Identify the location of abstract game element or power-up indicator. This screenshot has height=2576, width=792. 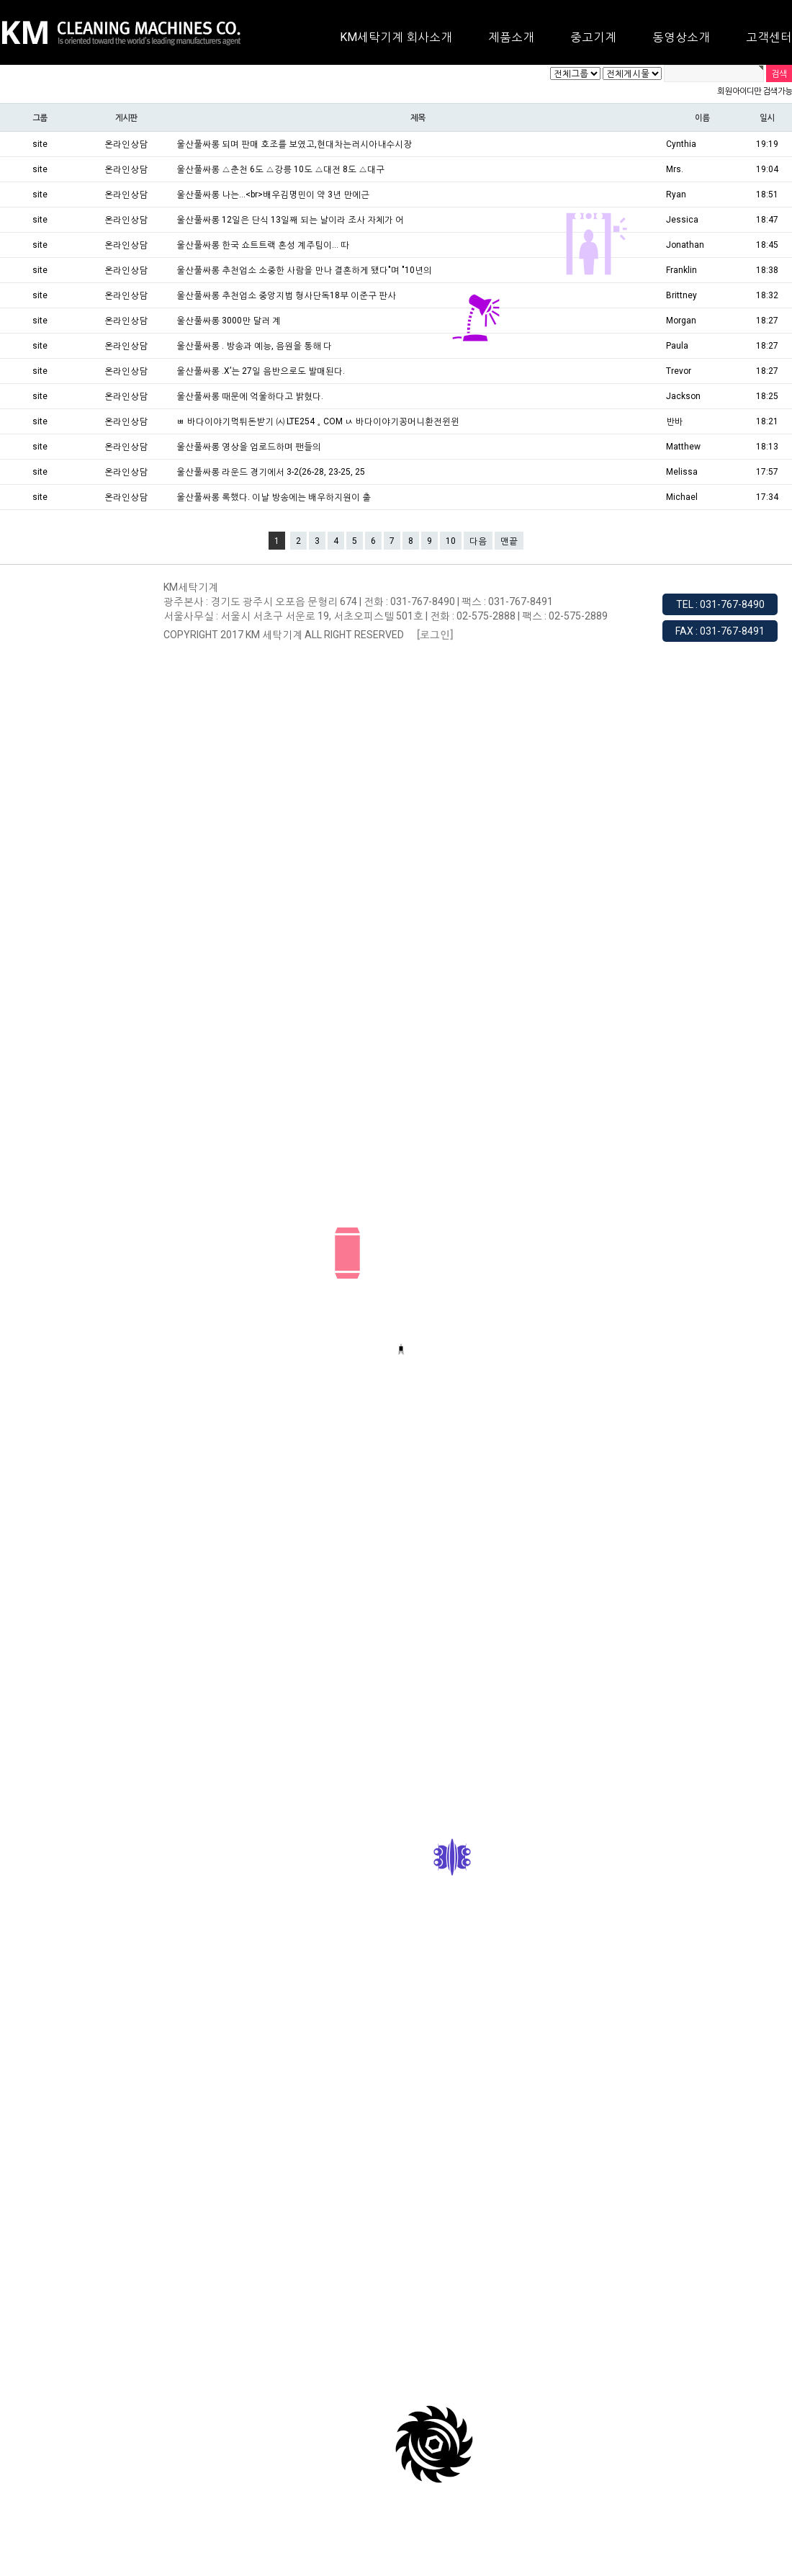
(452, 1857).